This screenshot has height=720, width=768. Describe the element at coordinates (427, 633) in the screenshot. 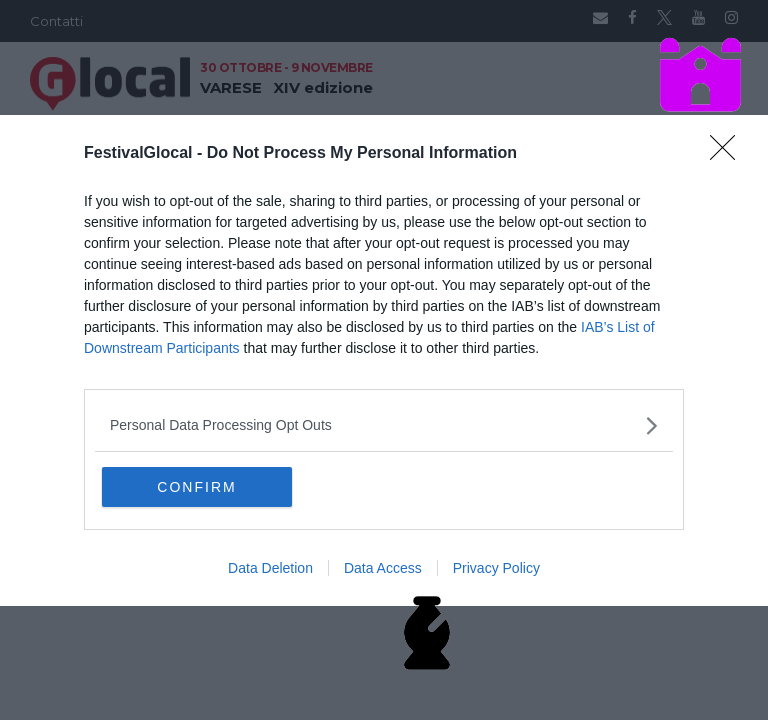

I see `represents the bishop piece in a chess game` at that location.